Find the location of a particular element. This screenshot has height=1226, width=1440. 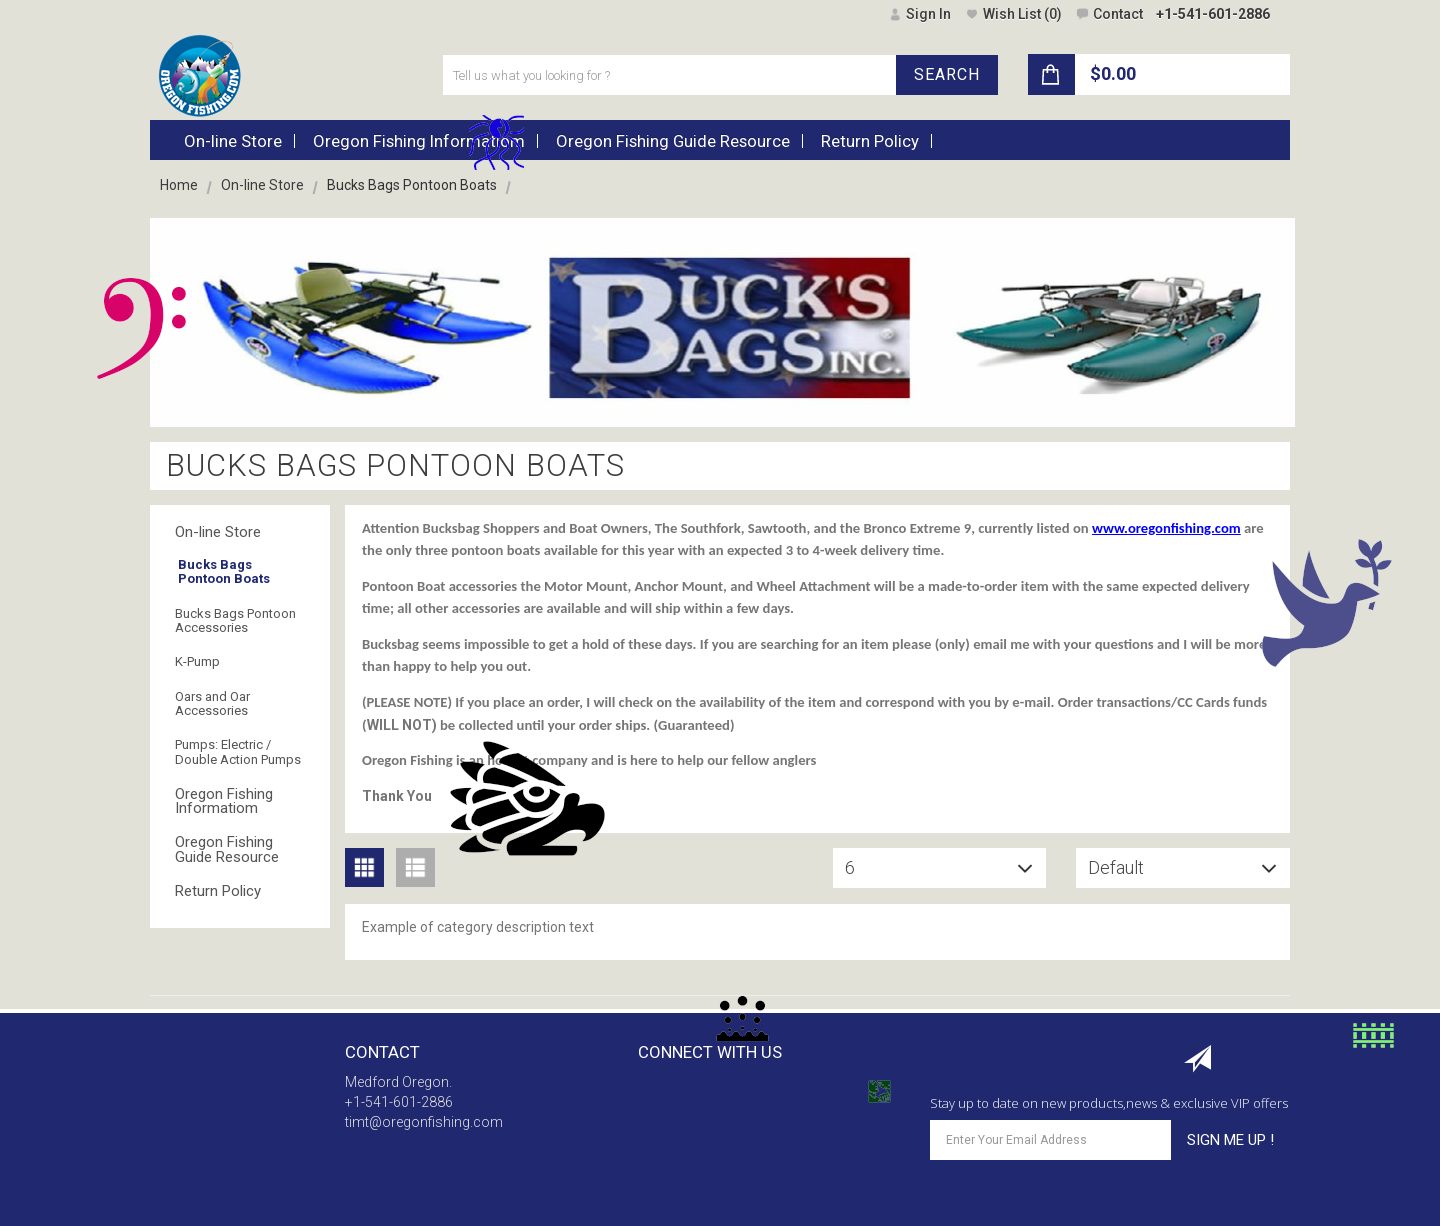

initiate a persuasion or negotiation action is located at coordinates (879, 1091).